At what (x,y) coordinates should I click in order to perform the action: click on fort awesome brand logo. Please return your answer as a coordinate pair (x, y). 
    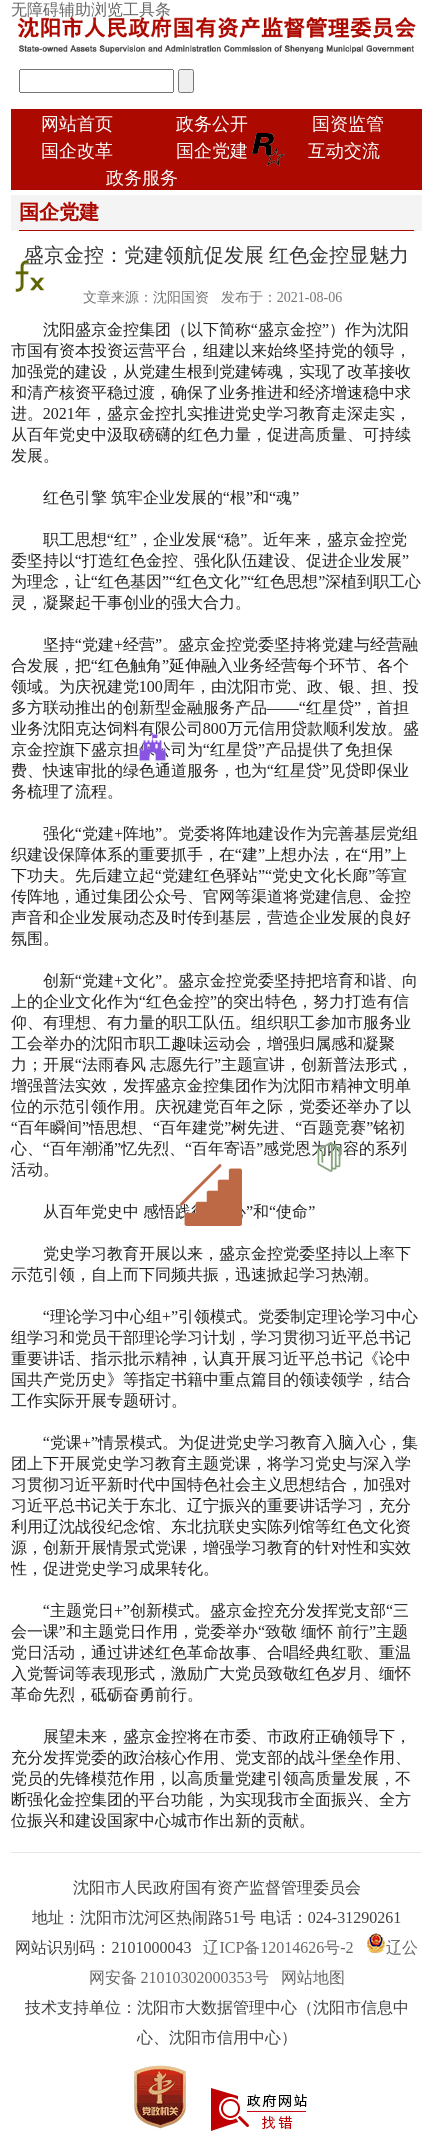
    Looking at the image, I should click on (152, 746).